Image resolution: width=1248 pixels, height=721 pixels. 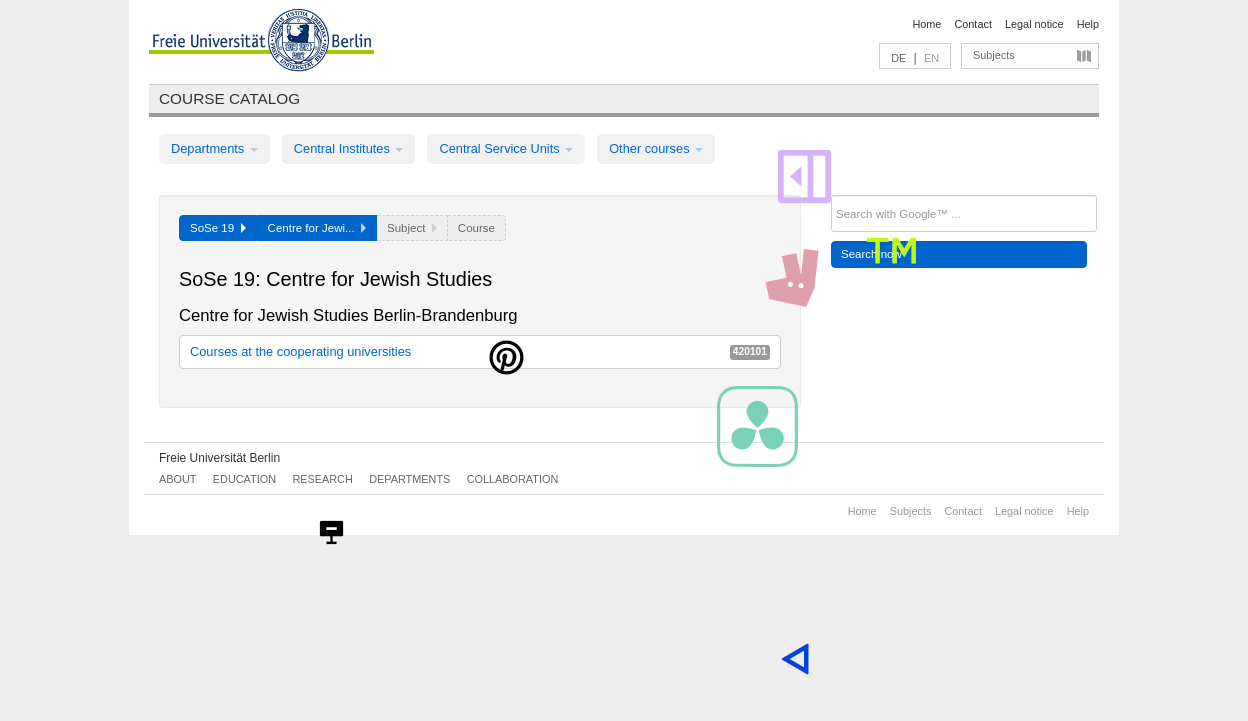 I want to click on play media in reverse, so click(x=797, y=659).